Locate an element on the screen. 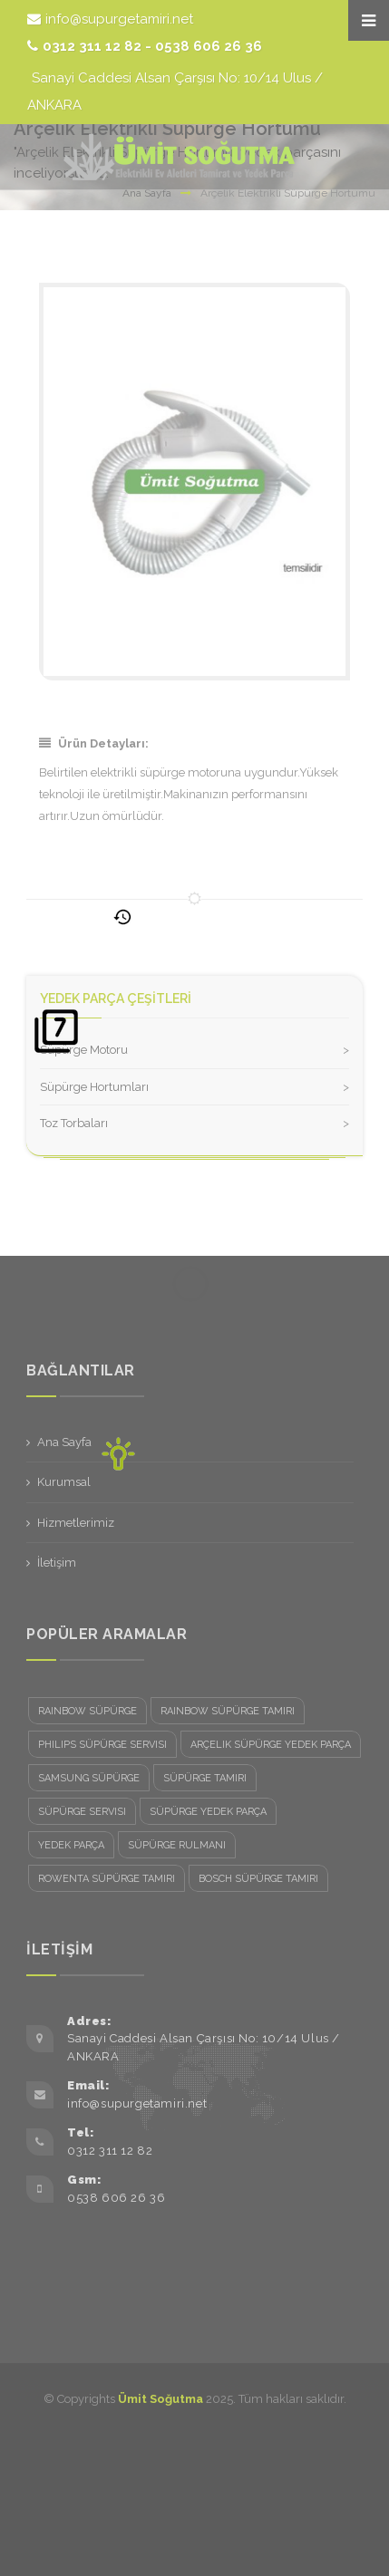  view browsing or activity history is located at coordinates (122, 917).